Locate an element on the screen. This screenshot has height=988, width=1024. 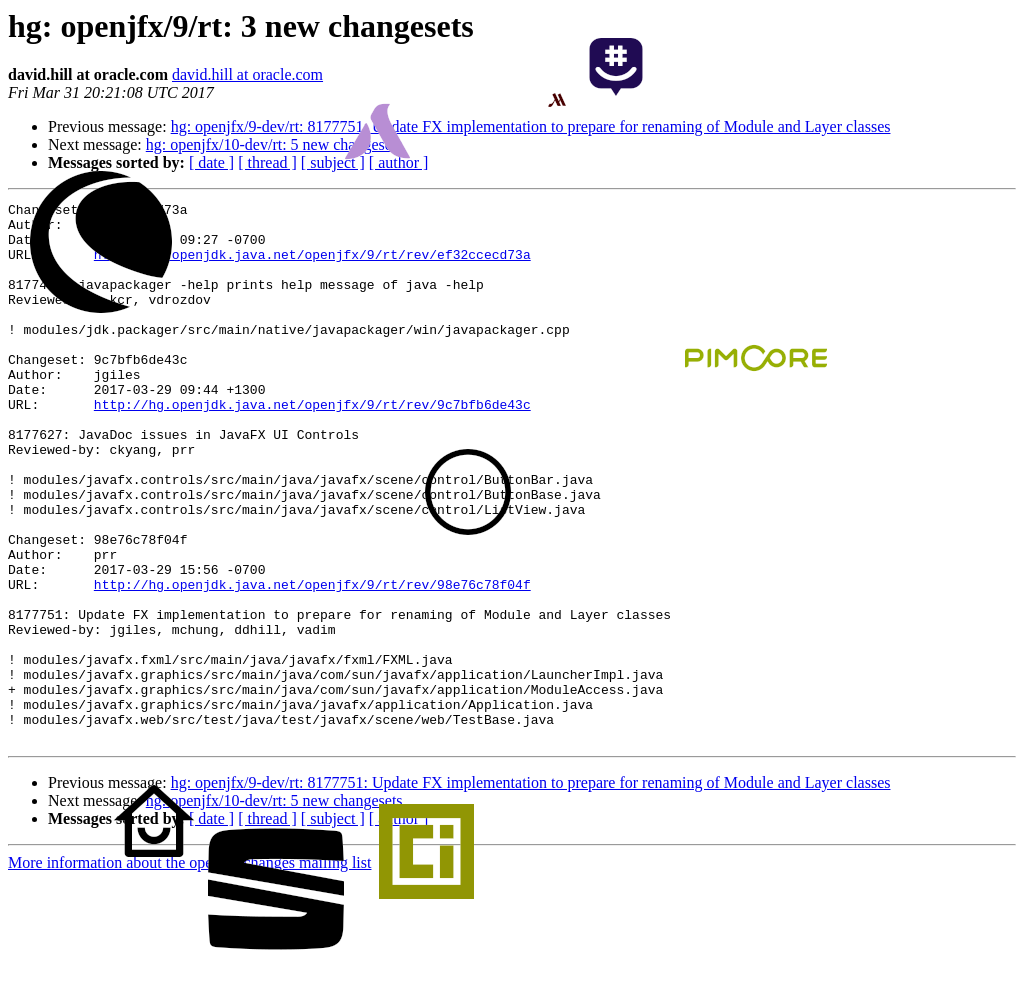
open GroupMe messaging app is located at coordinates (616, 67).